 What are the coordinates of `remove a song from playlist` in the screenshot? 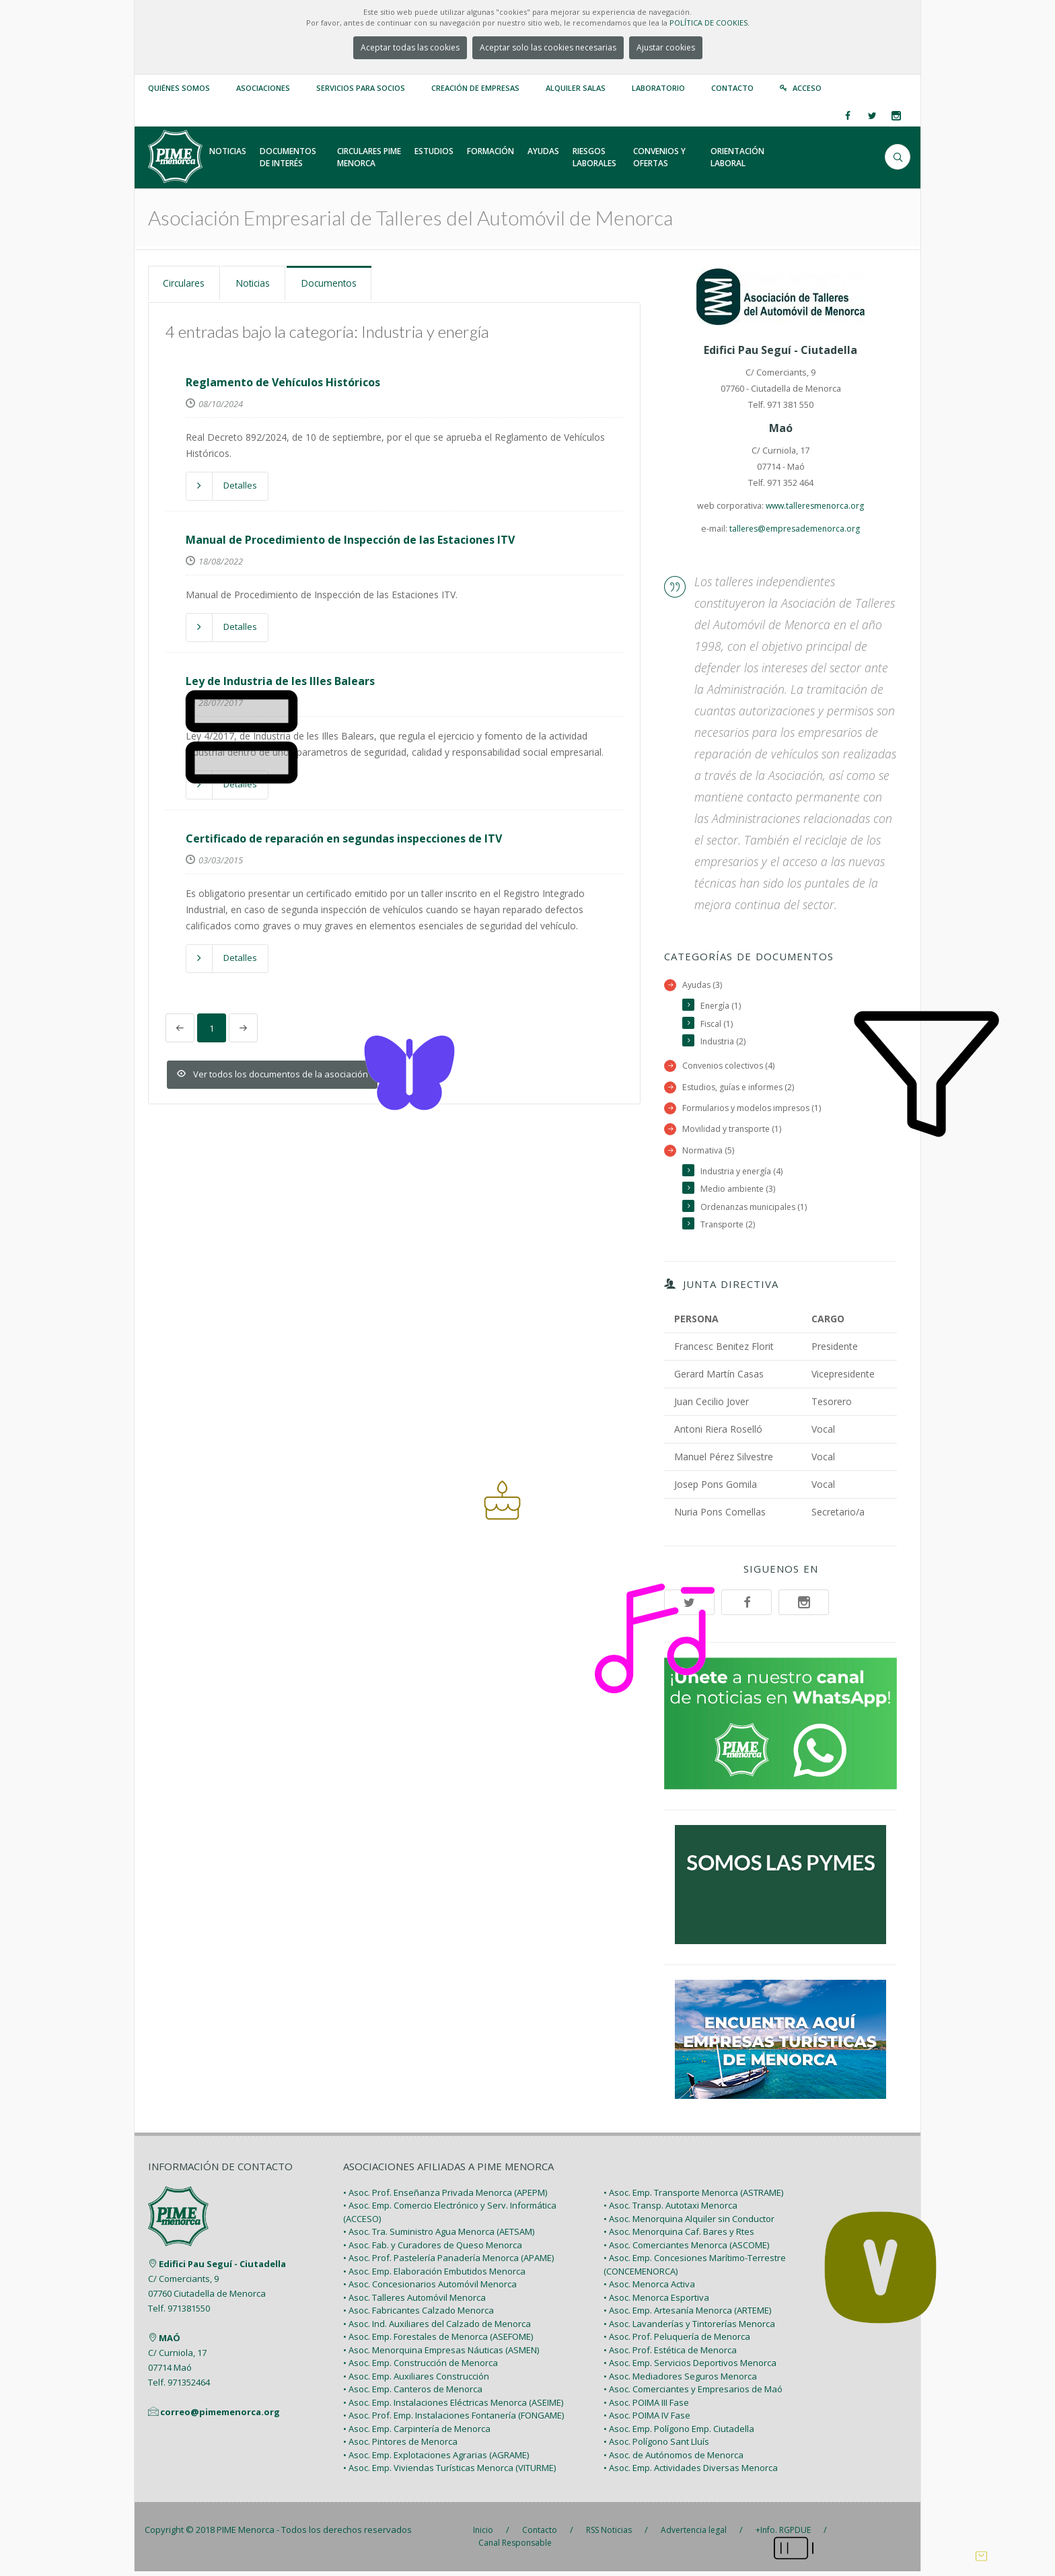 It's located at (657, 1635).